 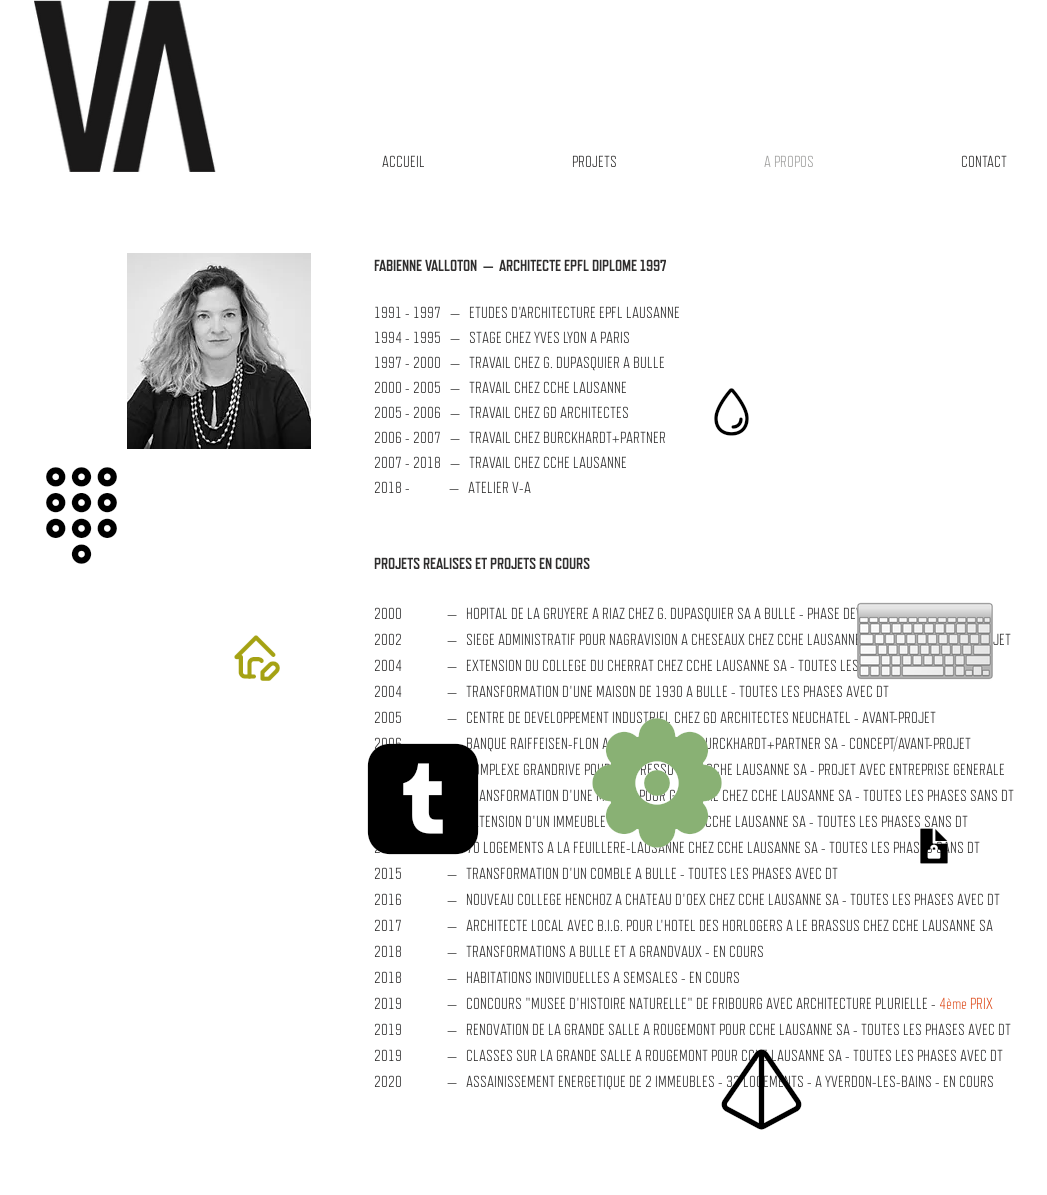 What do you see at coordinates (657, 783) in the screenshot?
I see `access garden or plant care features` at bounding box center [657, 783].